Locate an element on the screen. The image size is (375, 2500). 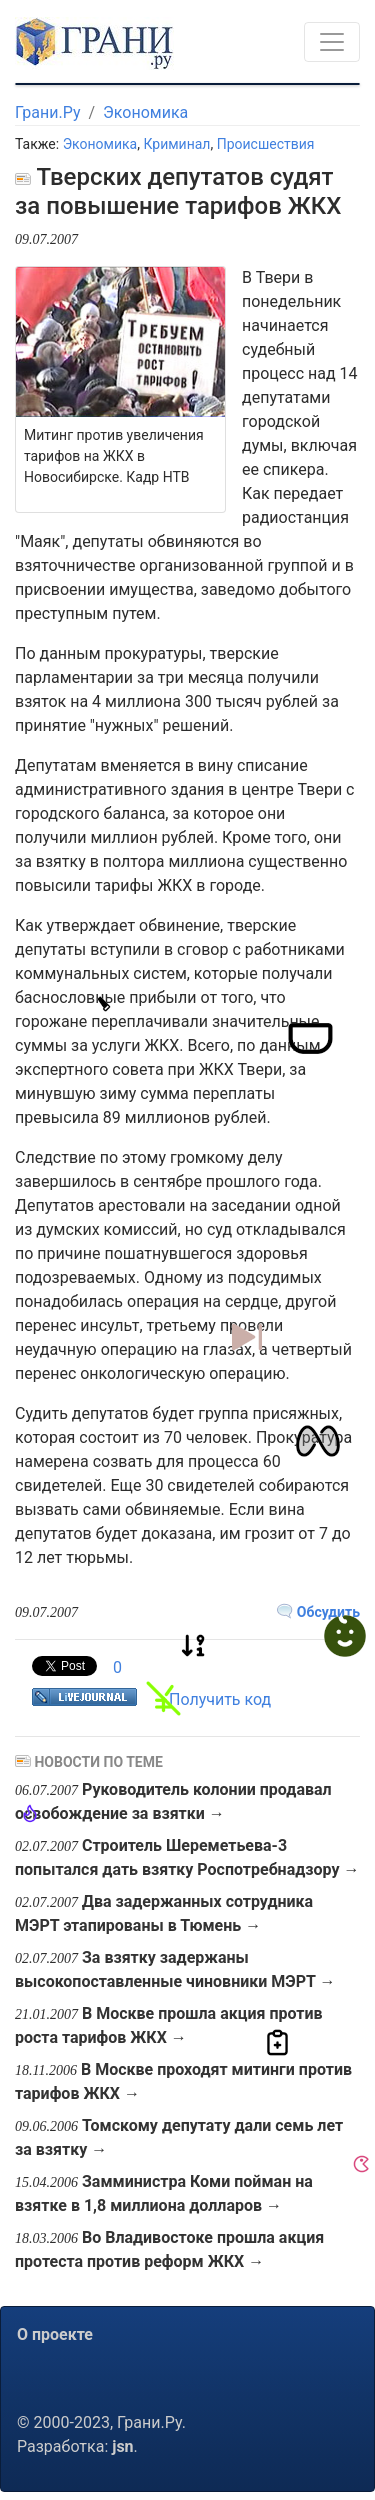
switch to kids mode or child-friendly content is located at coordinates (345, 1636).